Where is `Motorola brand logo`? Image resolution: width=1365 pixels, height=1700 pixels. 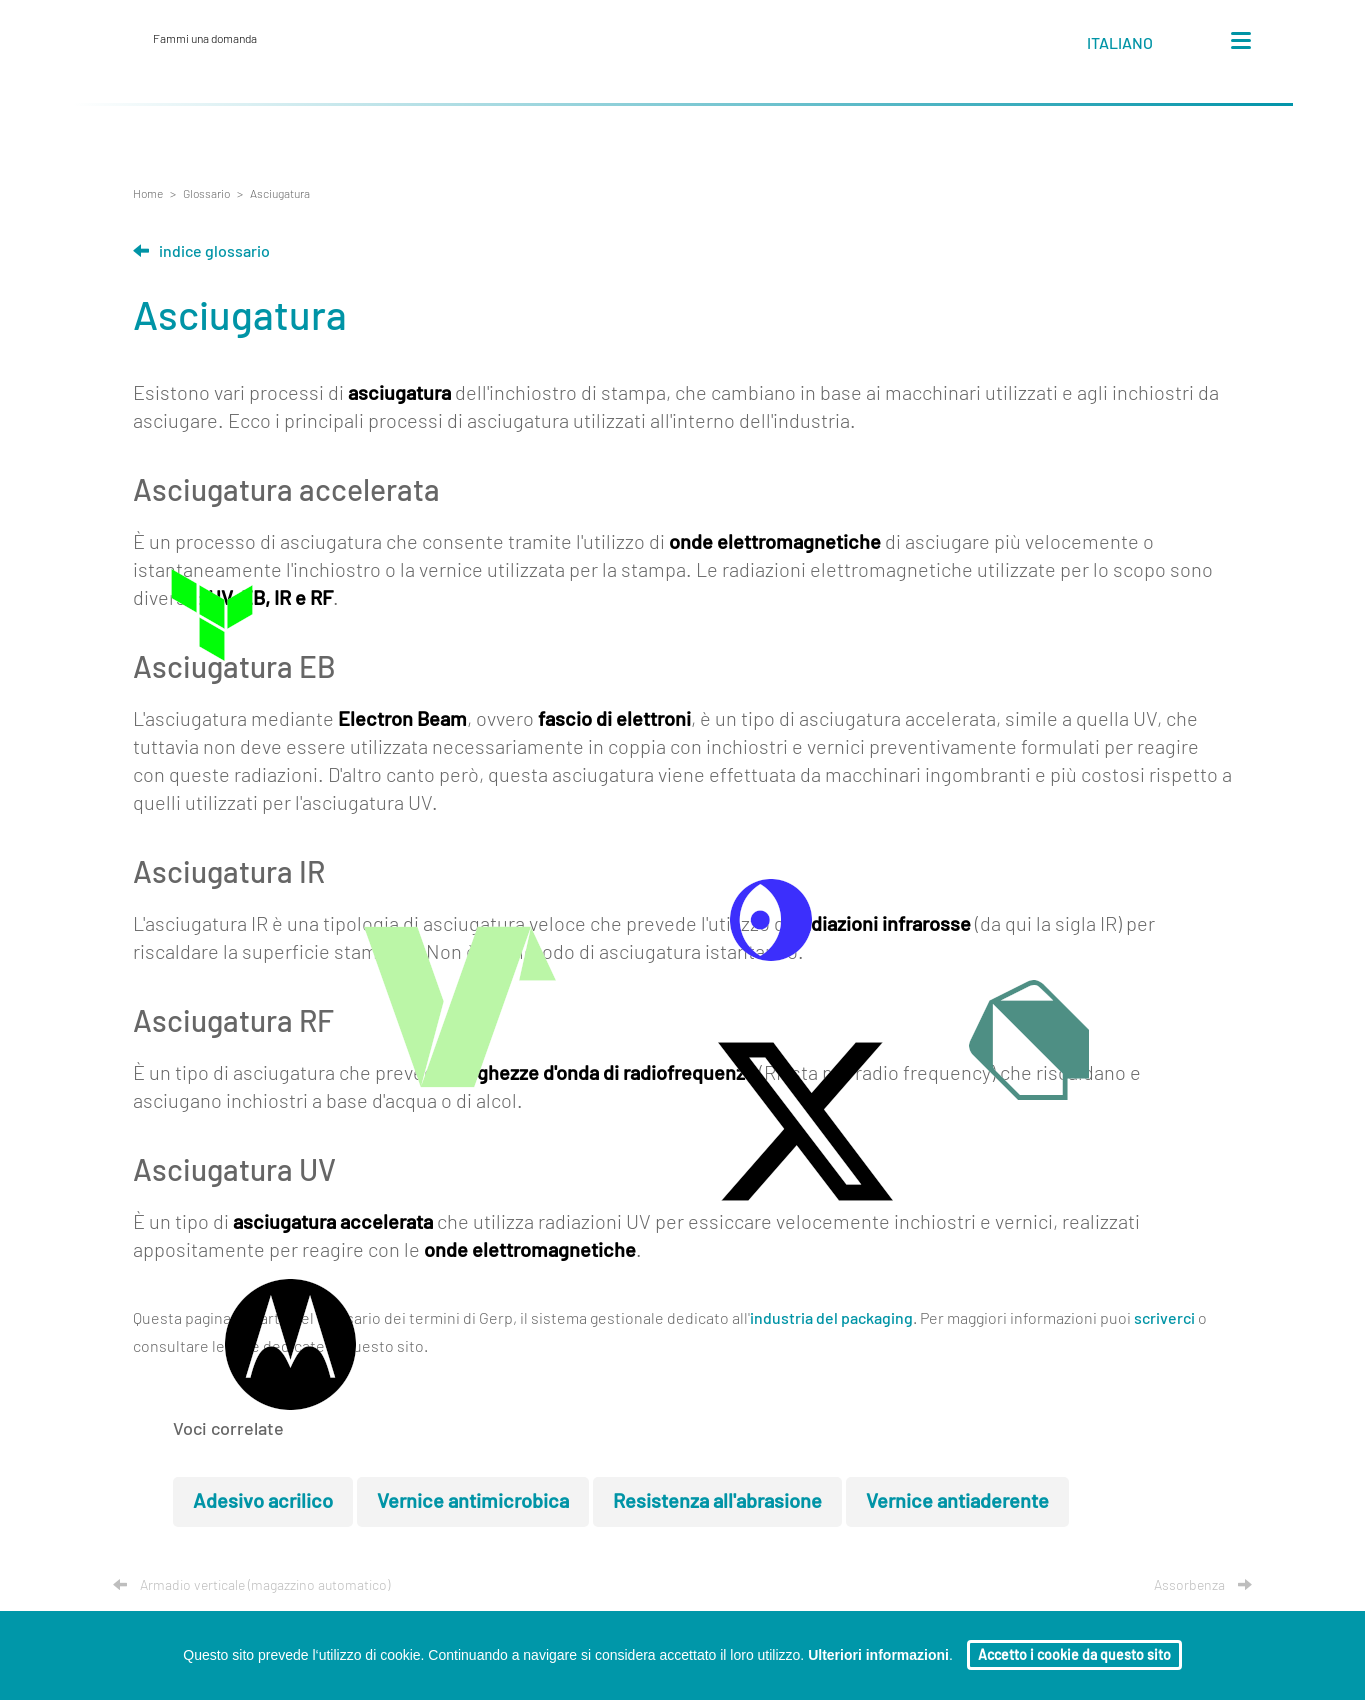
Motorola brand logo is located at coordinates (290, 1344).